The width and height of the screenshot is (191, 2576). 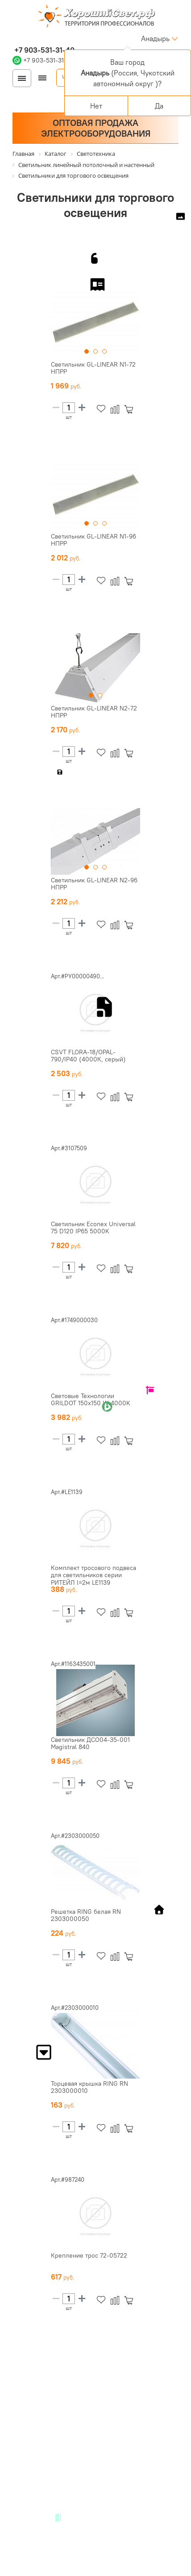 I want to click on log out or sign out of your account, so click(x=58, y=2518).